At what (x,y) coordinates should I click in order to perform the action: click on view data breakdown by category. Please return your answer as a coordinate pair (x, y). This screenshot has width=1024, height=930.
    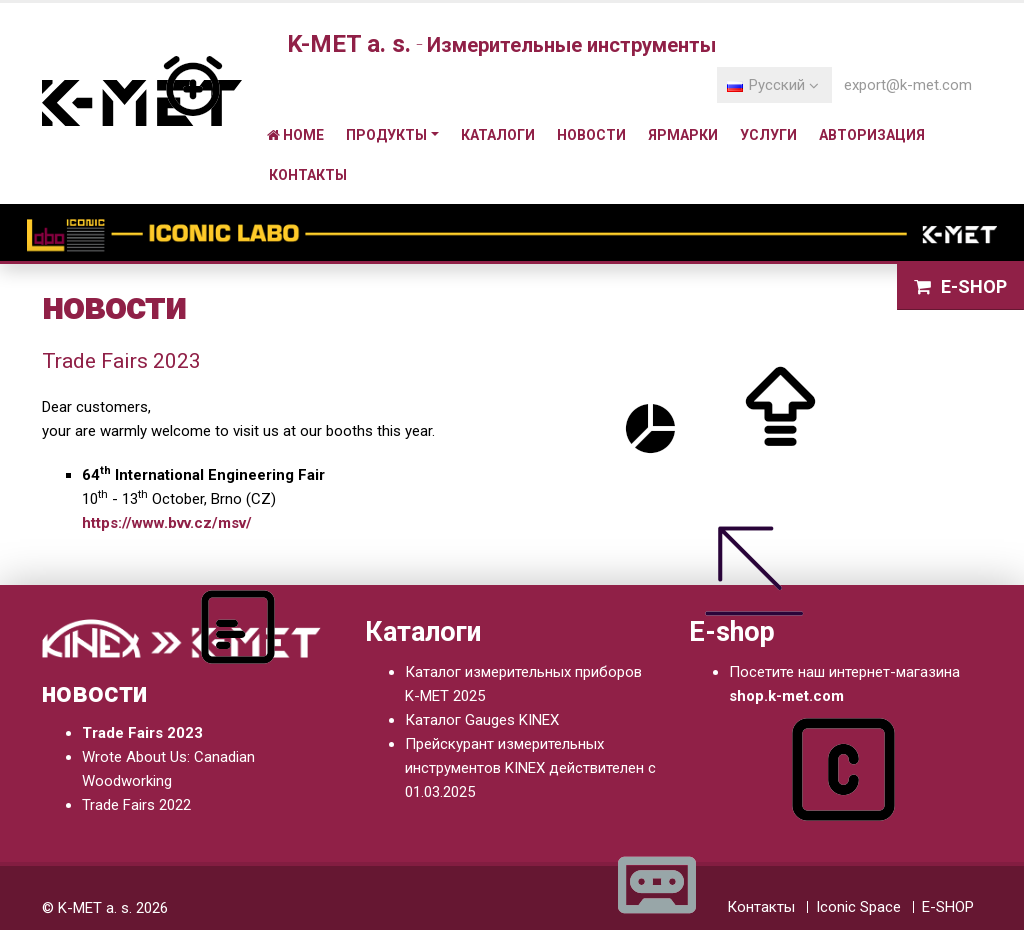
    Looking at the image, I should click on (650, 428).